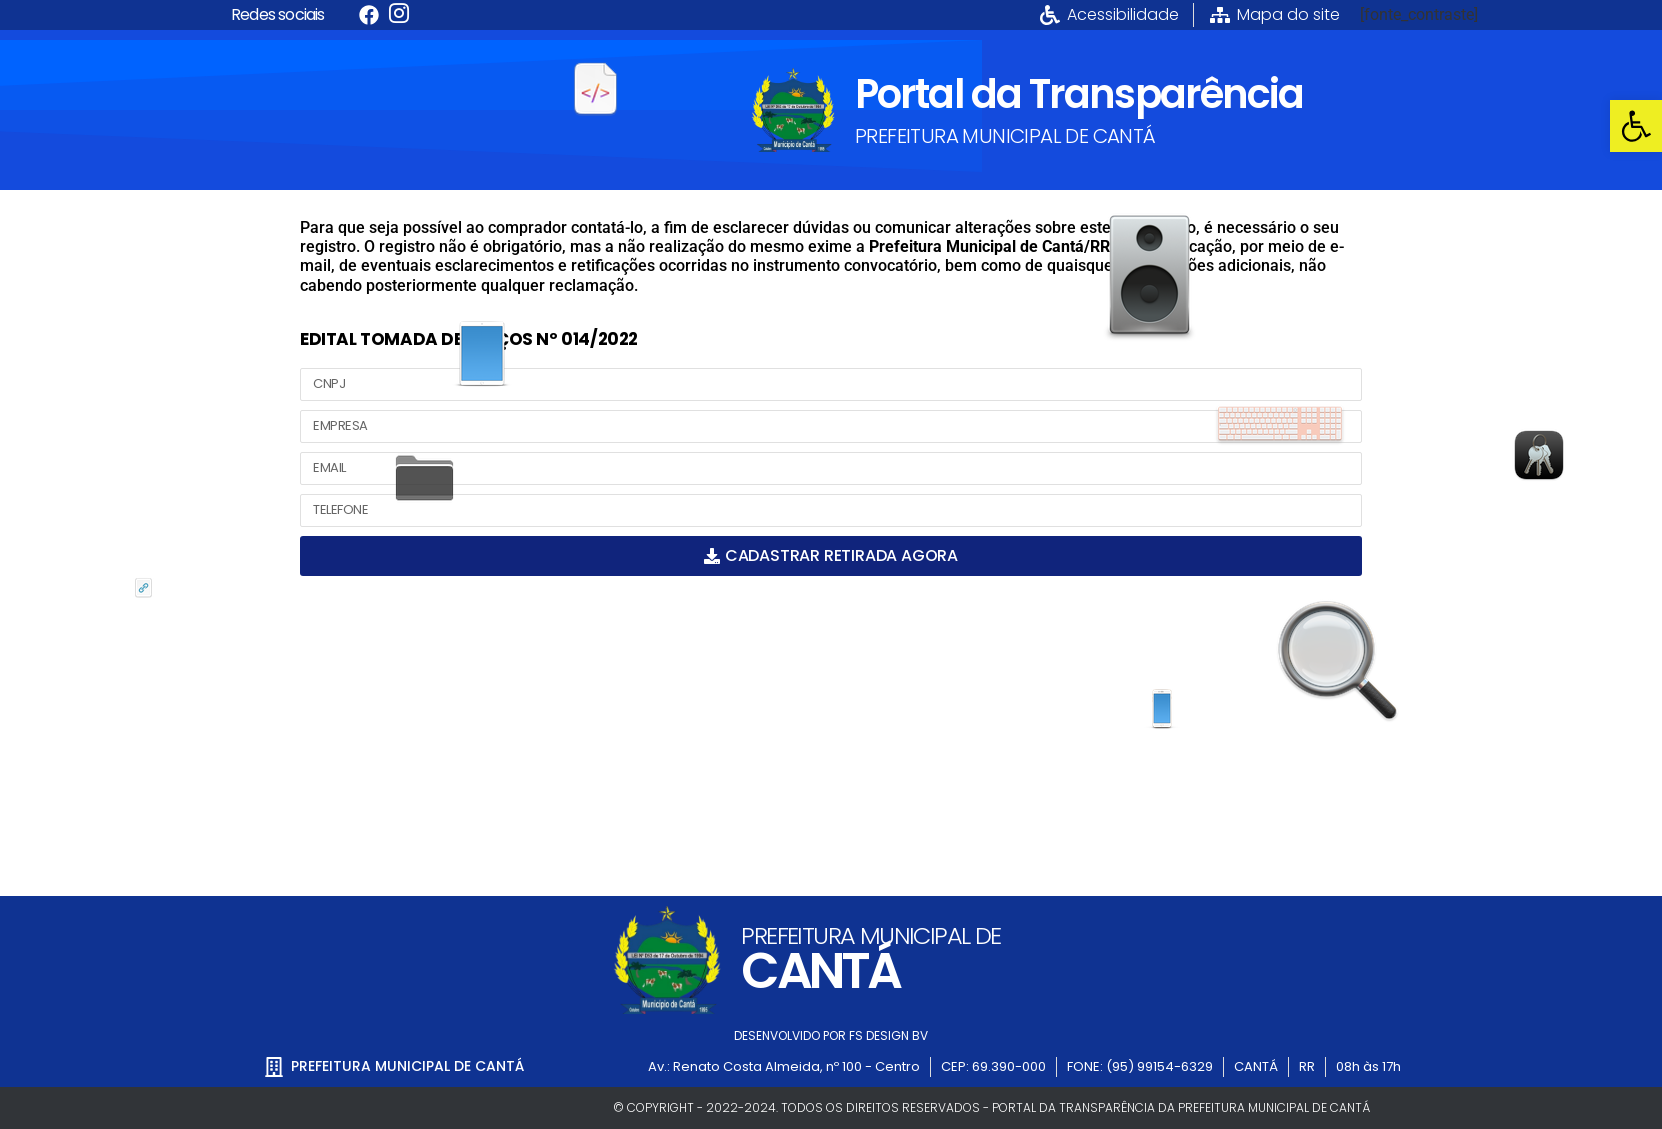  Describe the element at coordinates (595, 88) in the screenshot. I see `a maven xml configuration file` at that location.